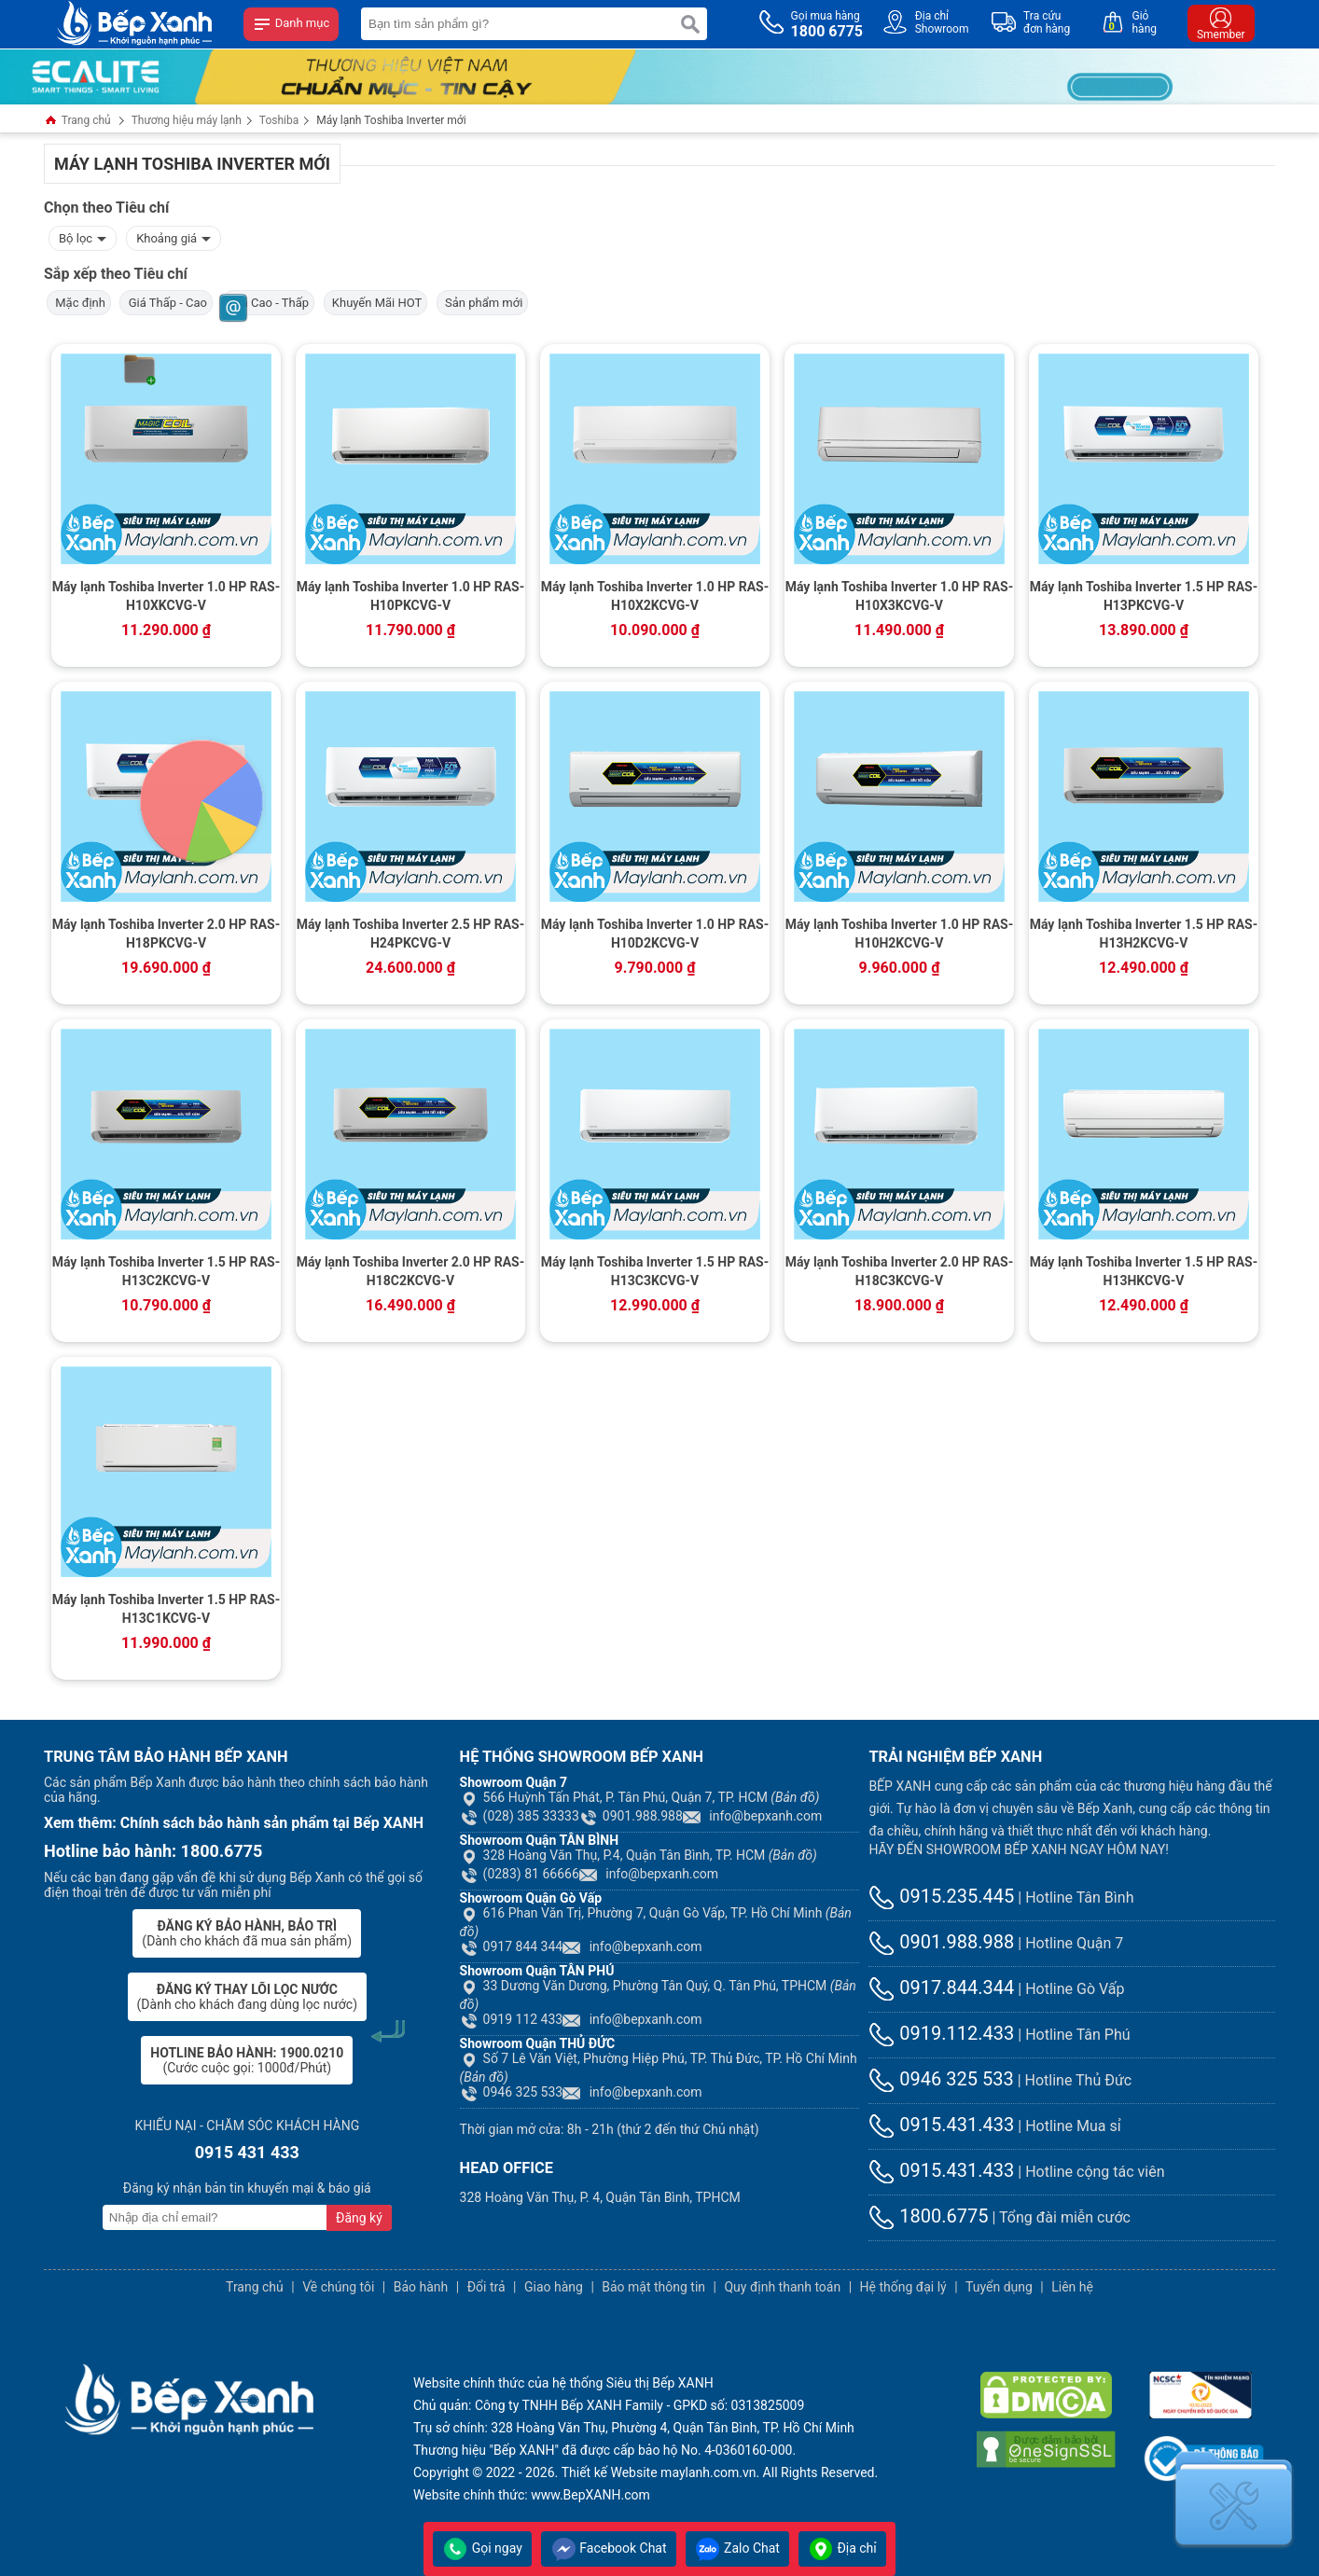 This screenshot has width=1319, height=2576. Describe the element at coordinates (387, 2029) in the screenshot. I see `reply to all recipients of an email` at that location.